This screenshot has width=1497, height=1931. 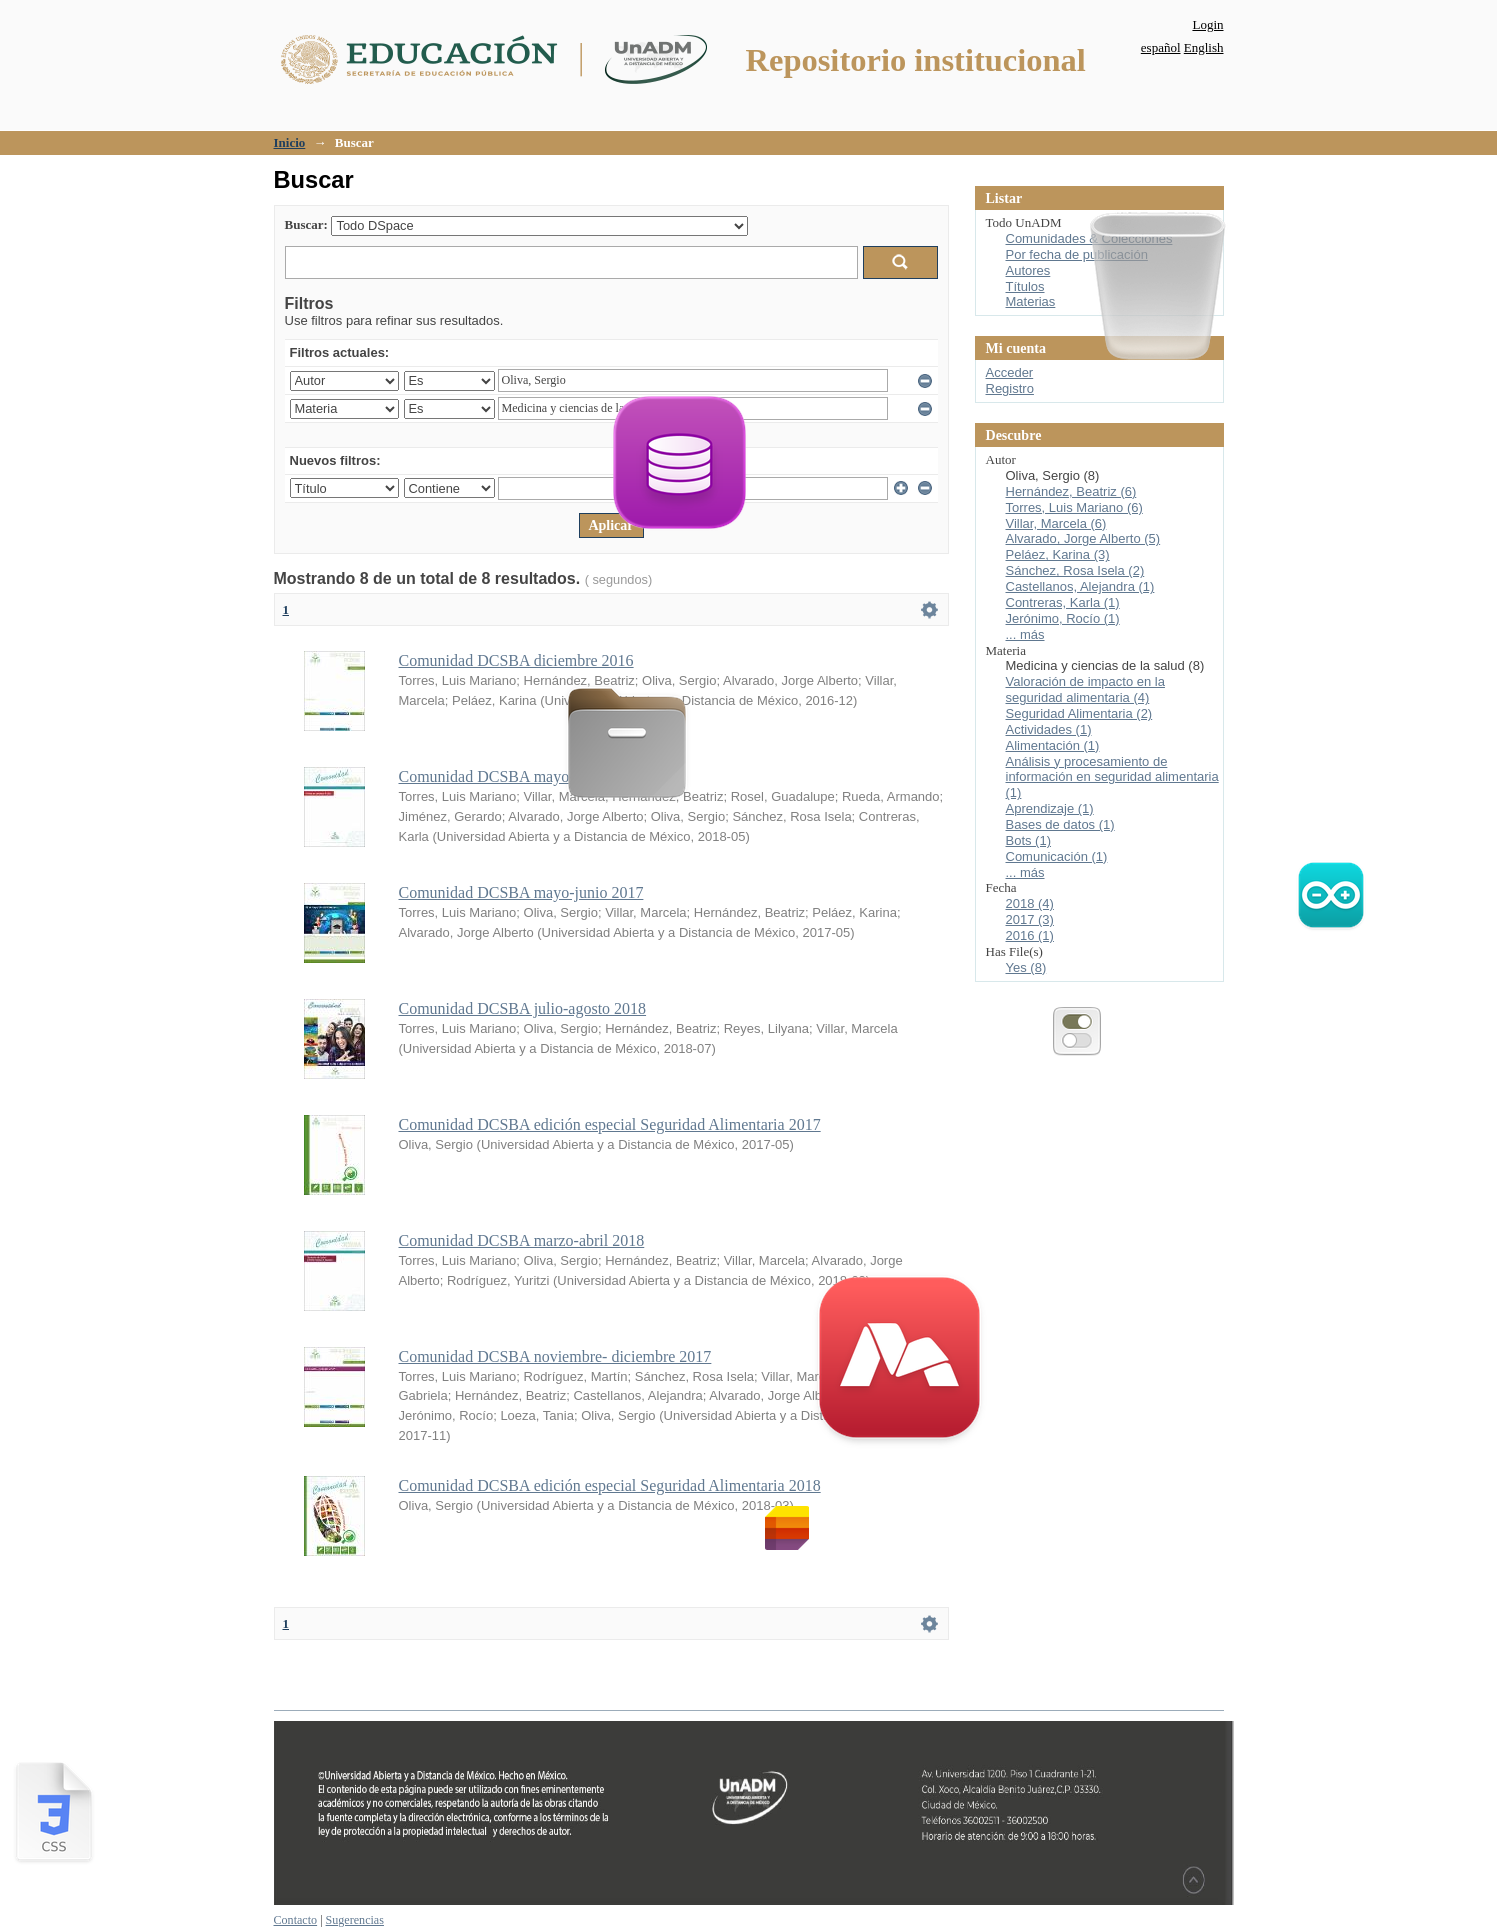 What do you see at coordinates (1331, 895) in the screenshot?
I see `open the Arduino IDE application` at bounding box center [1331, 895].